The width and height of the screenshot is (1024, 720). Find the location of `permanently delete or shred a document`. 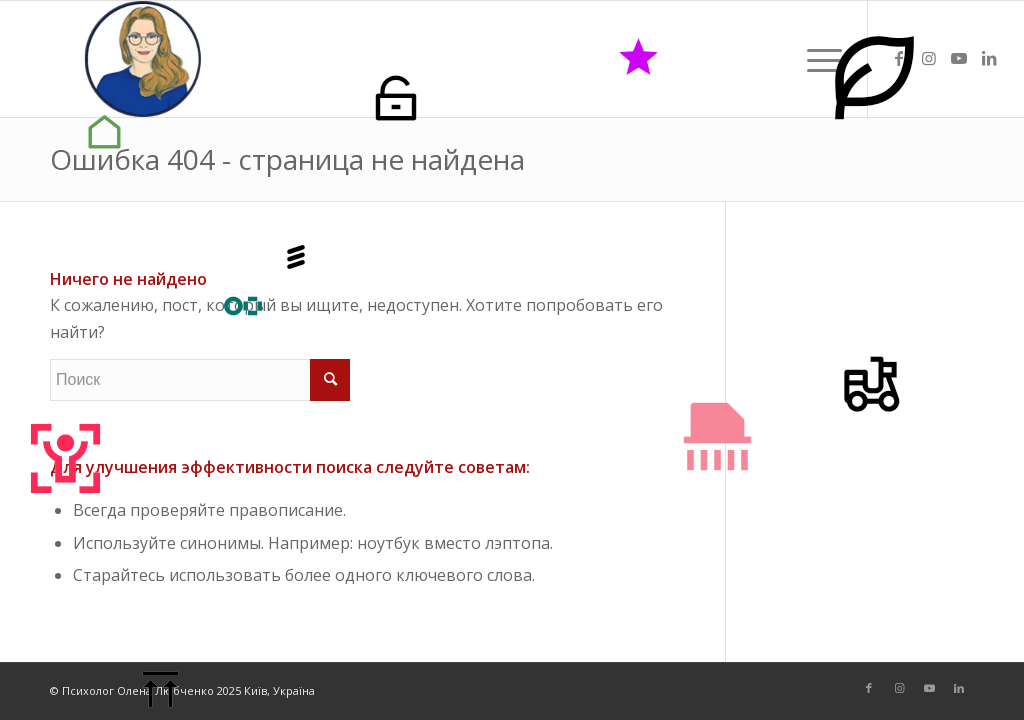

permanently delete or shred a document is located at coordinates (717, 436).